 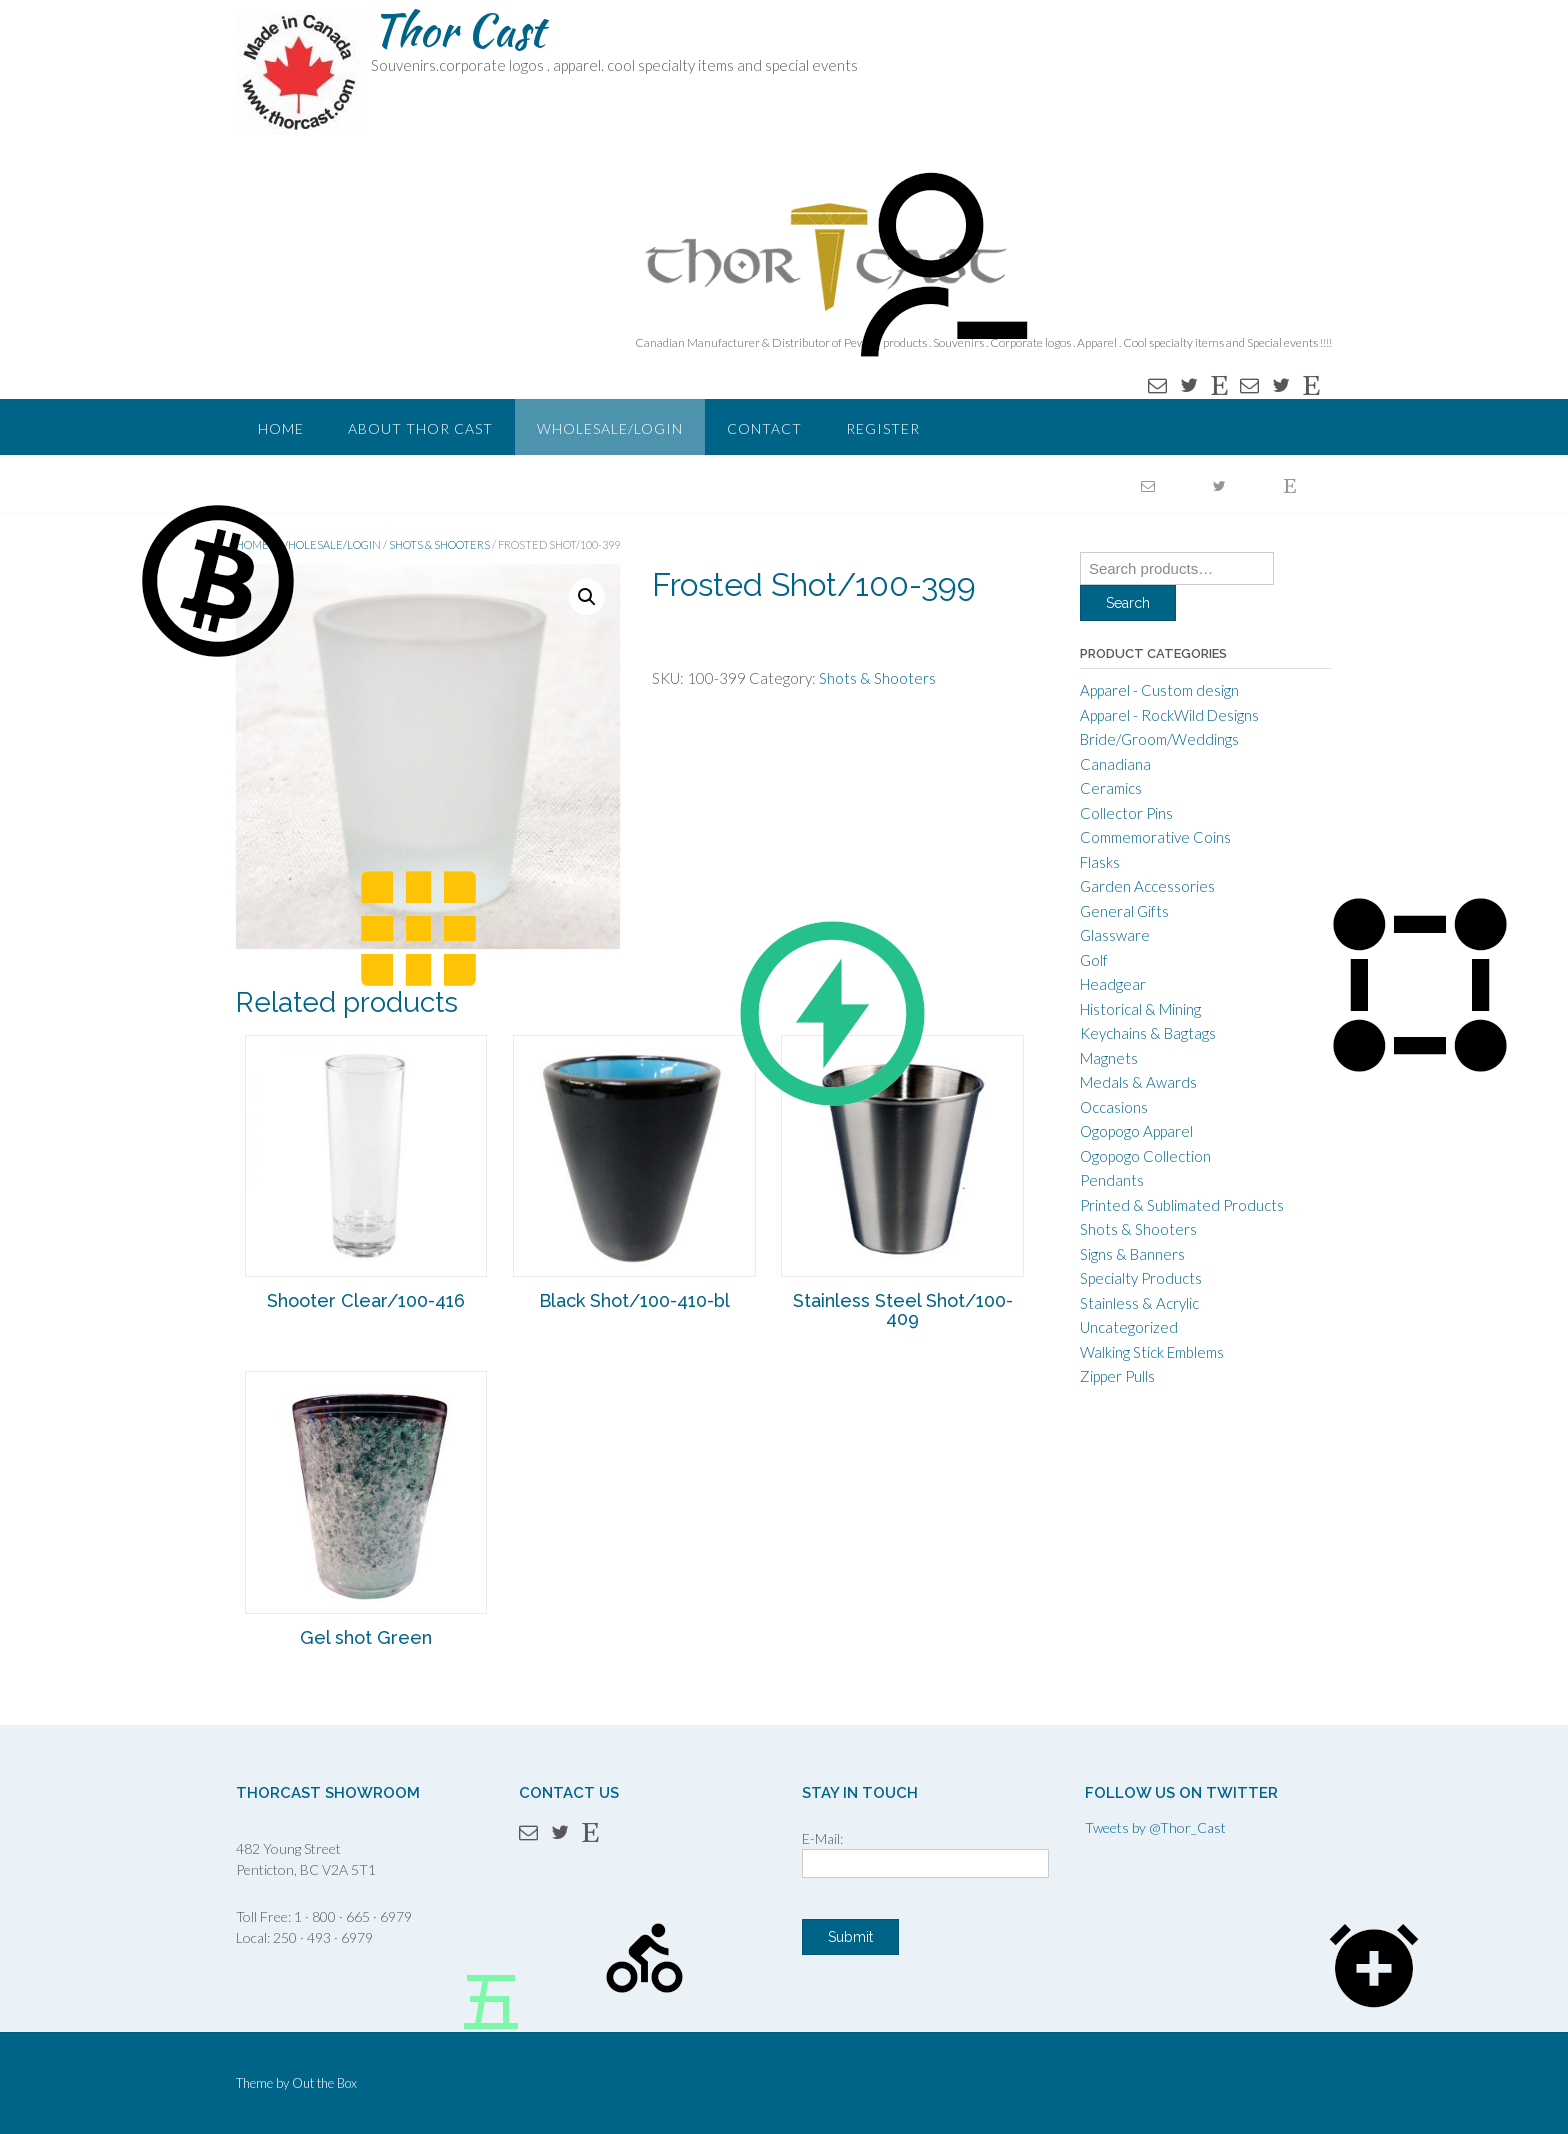 What do you see at coordinates (931, 269) in the screenshot?
I see `remove a user or contact` at bounding box center [931, 269].